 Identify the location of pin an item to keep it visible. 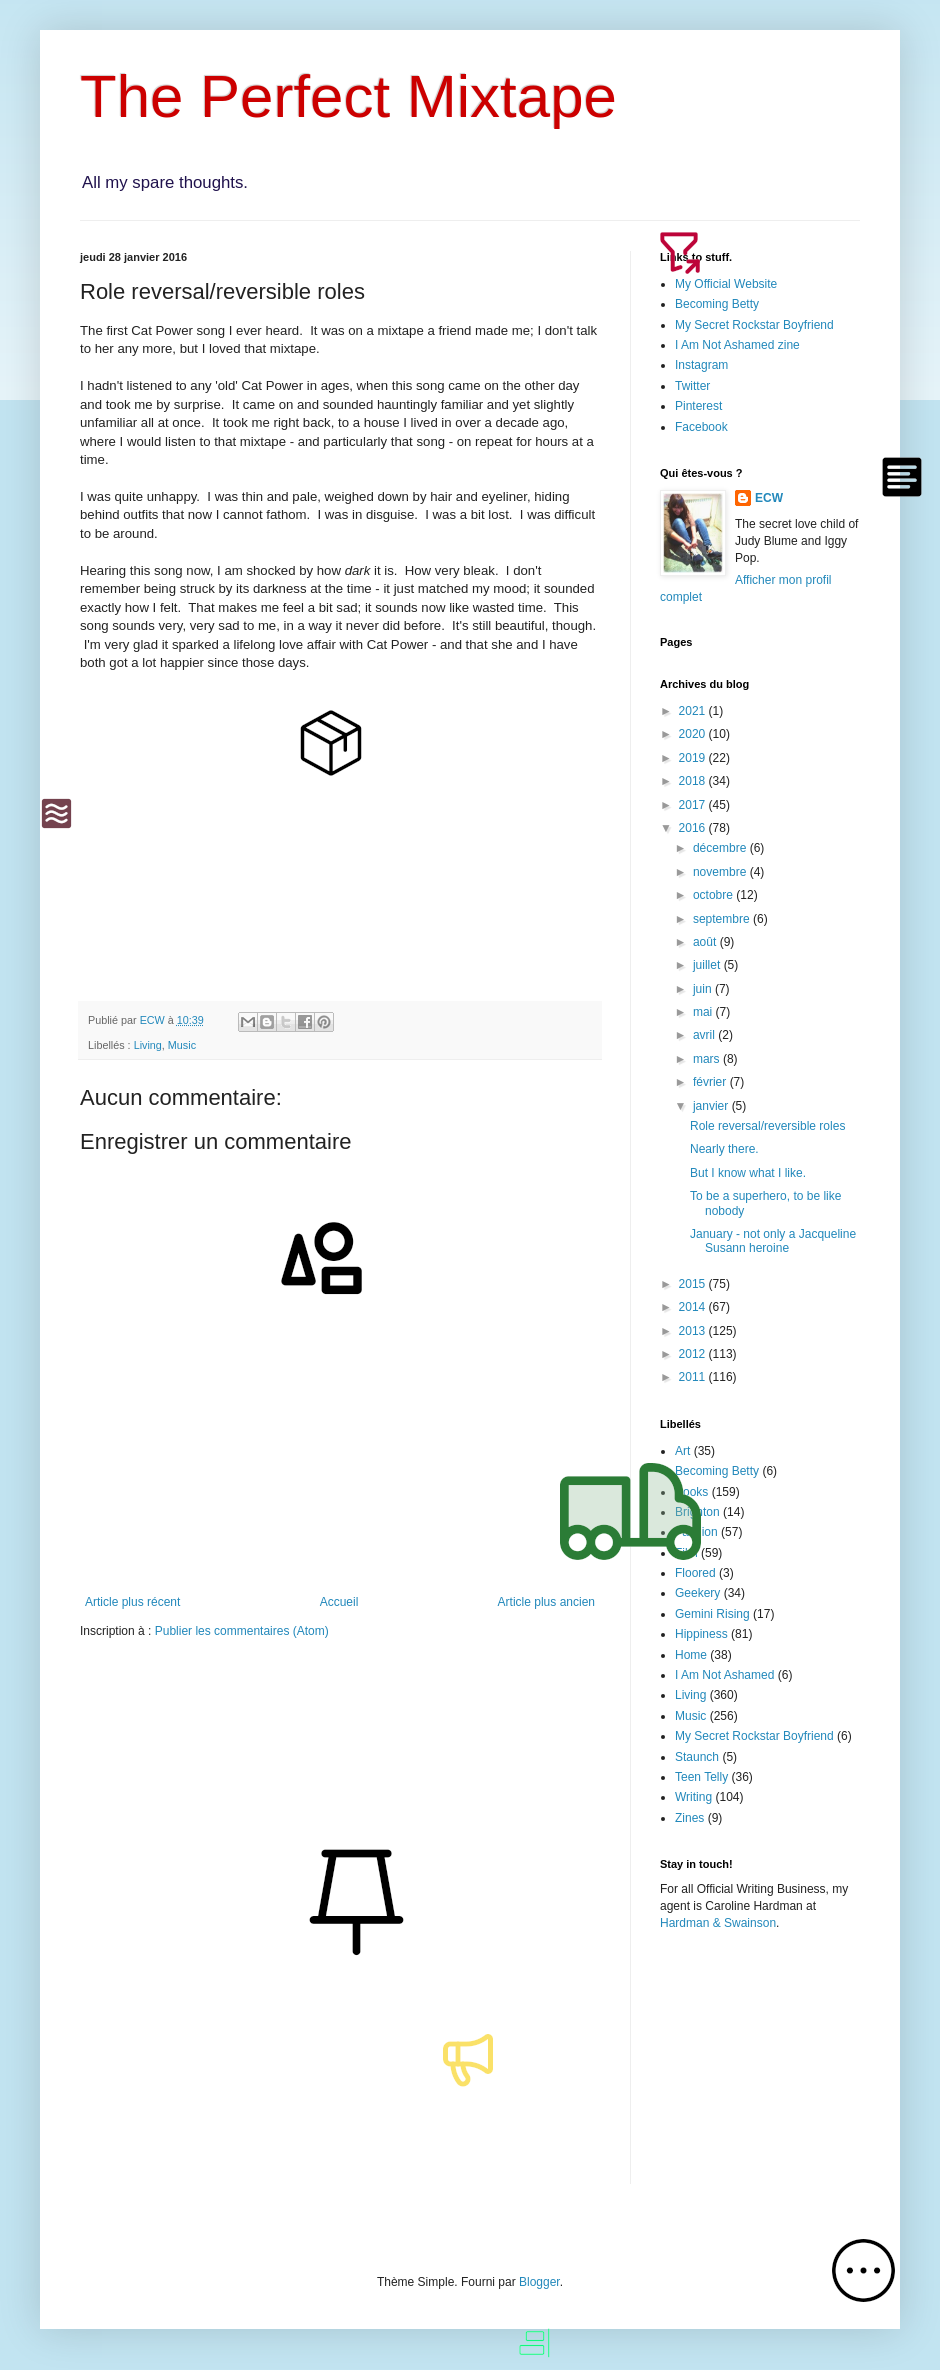
(356, 1896).